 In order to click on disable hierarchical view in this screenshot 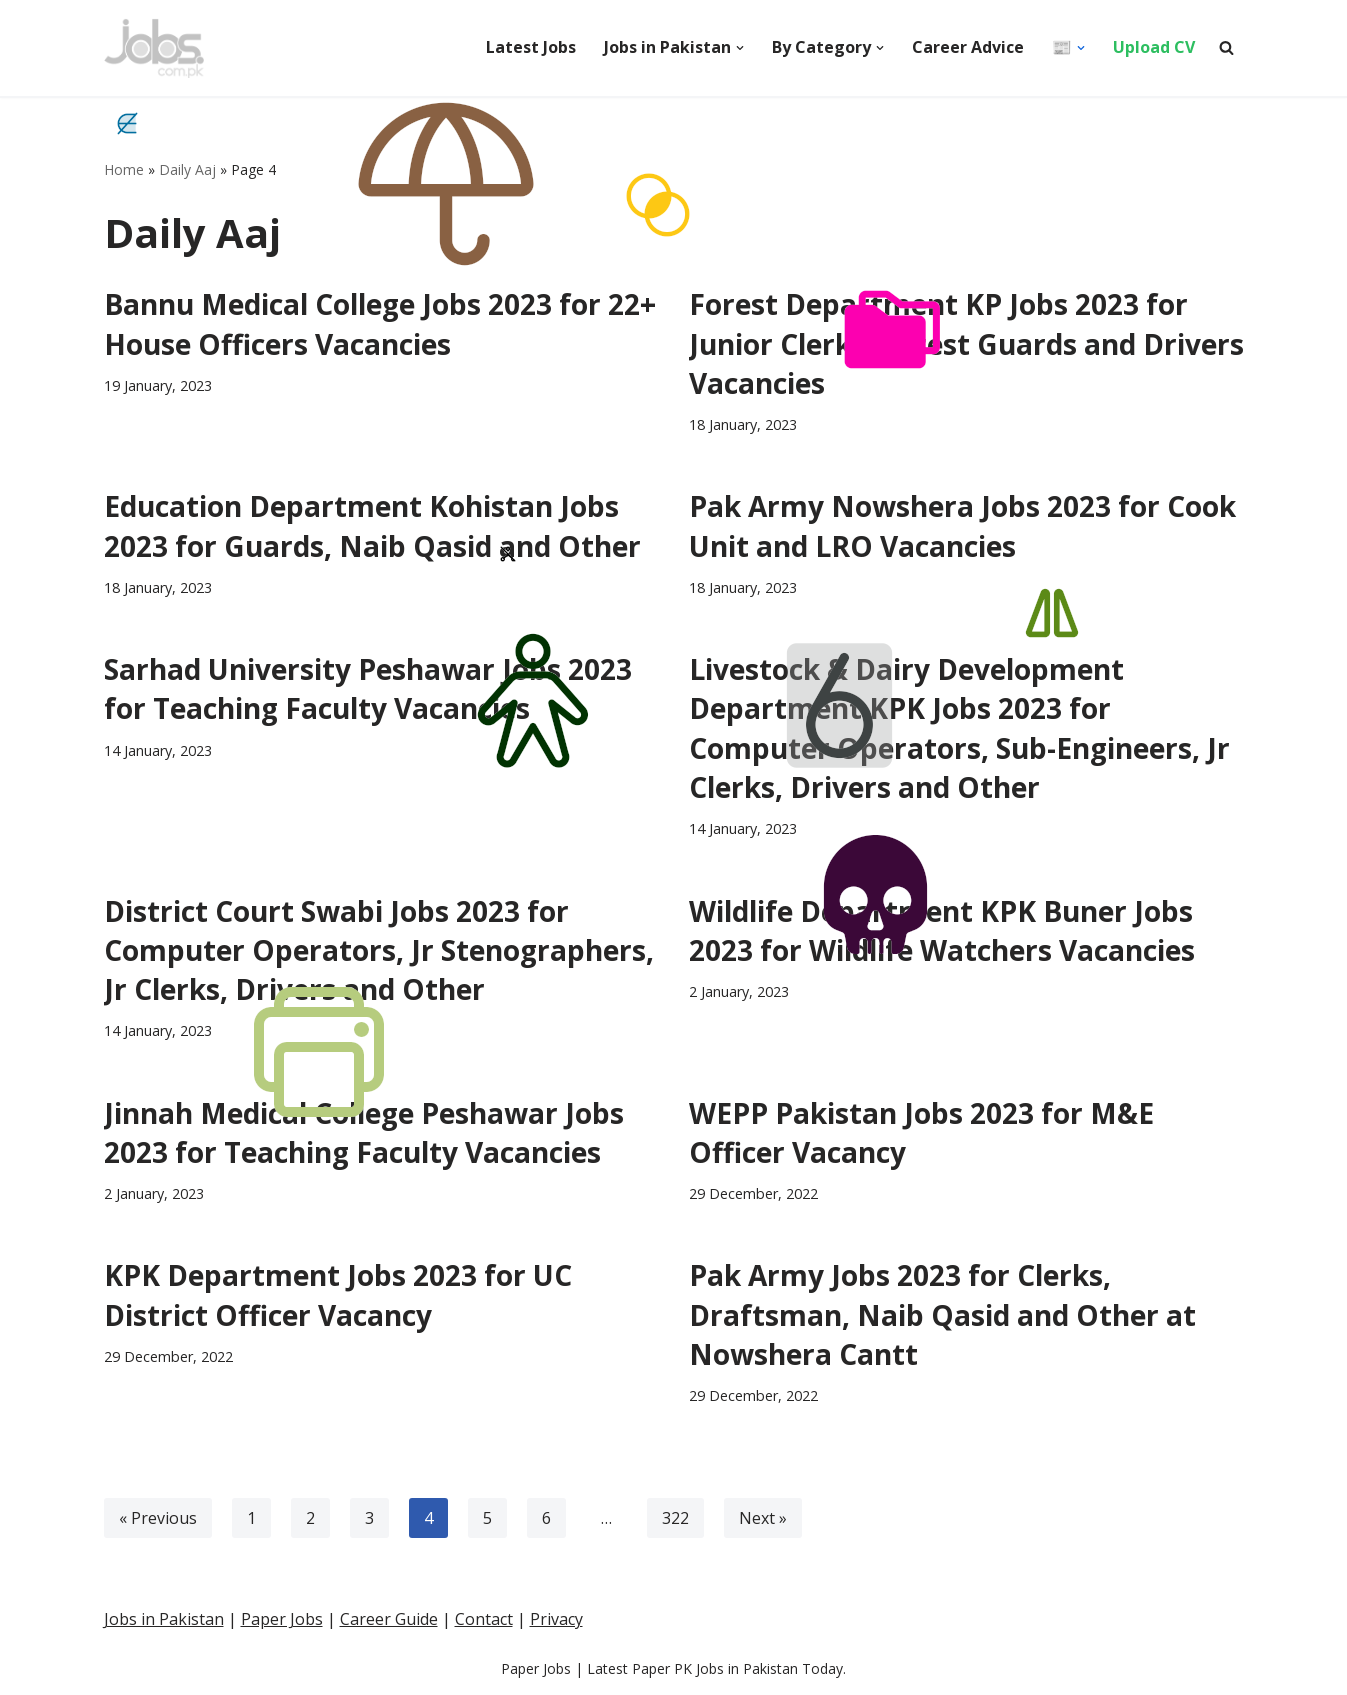, I will do `click(508, 554)`.